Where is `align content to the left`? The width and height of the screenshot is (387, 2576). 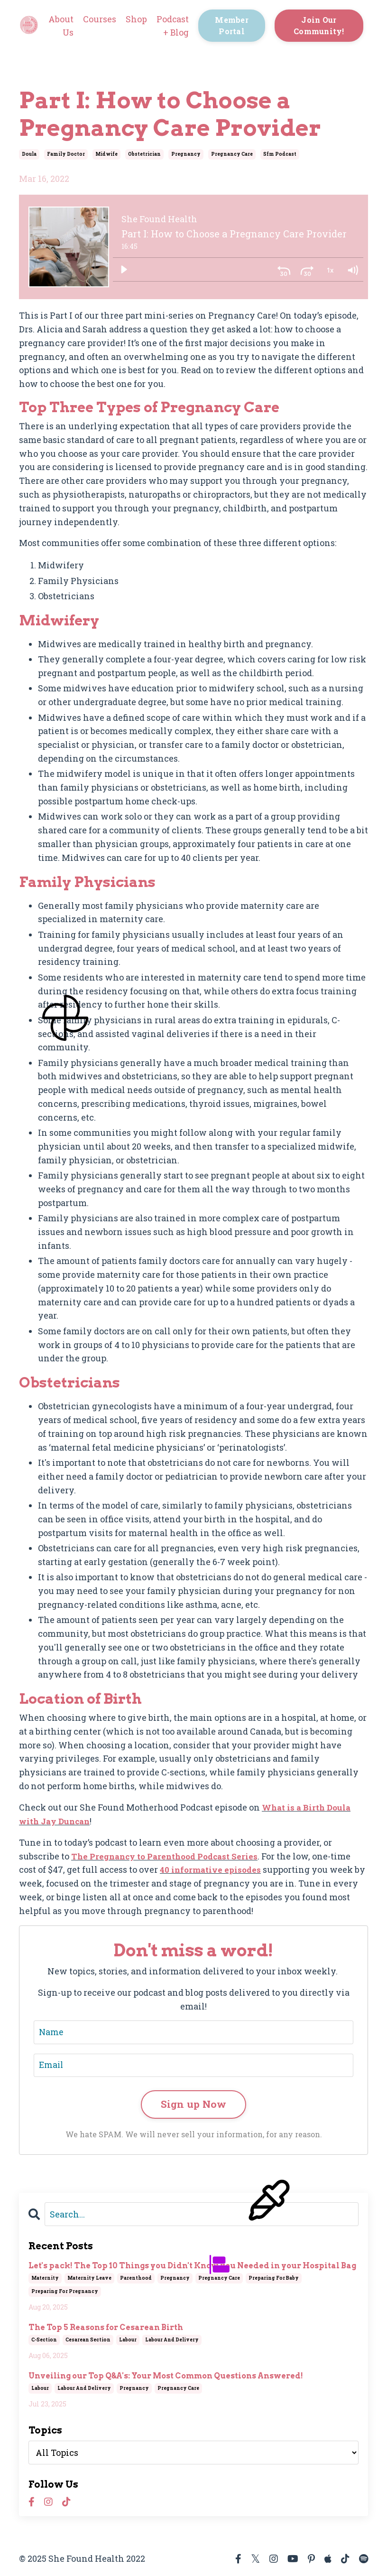 align content to the left is located at coordinates (219, 2265).